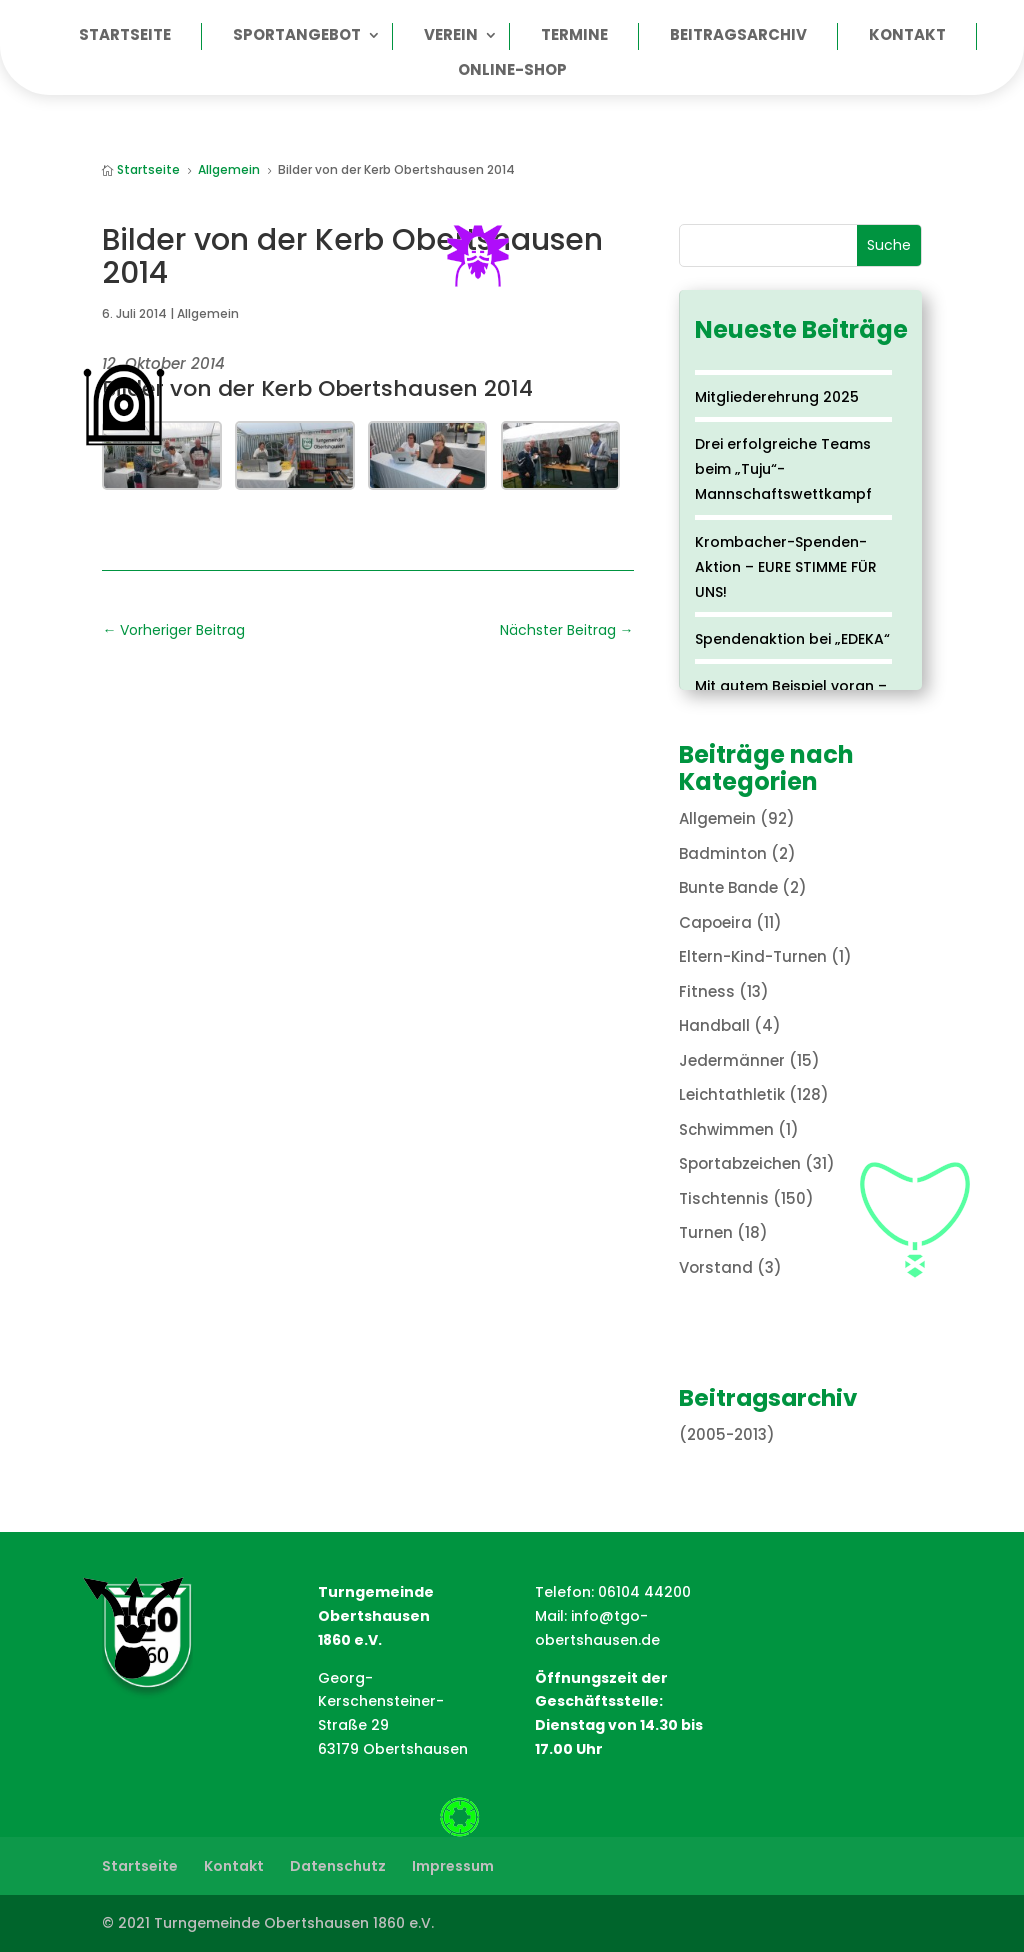 This screenshot has width=1024, height=1952. I want to click on wisdom or knowledge stat indicator, so click(478, 256).